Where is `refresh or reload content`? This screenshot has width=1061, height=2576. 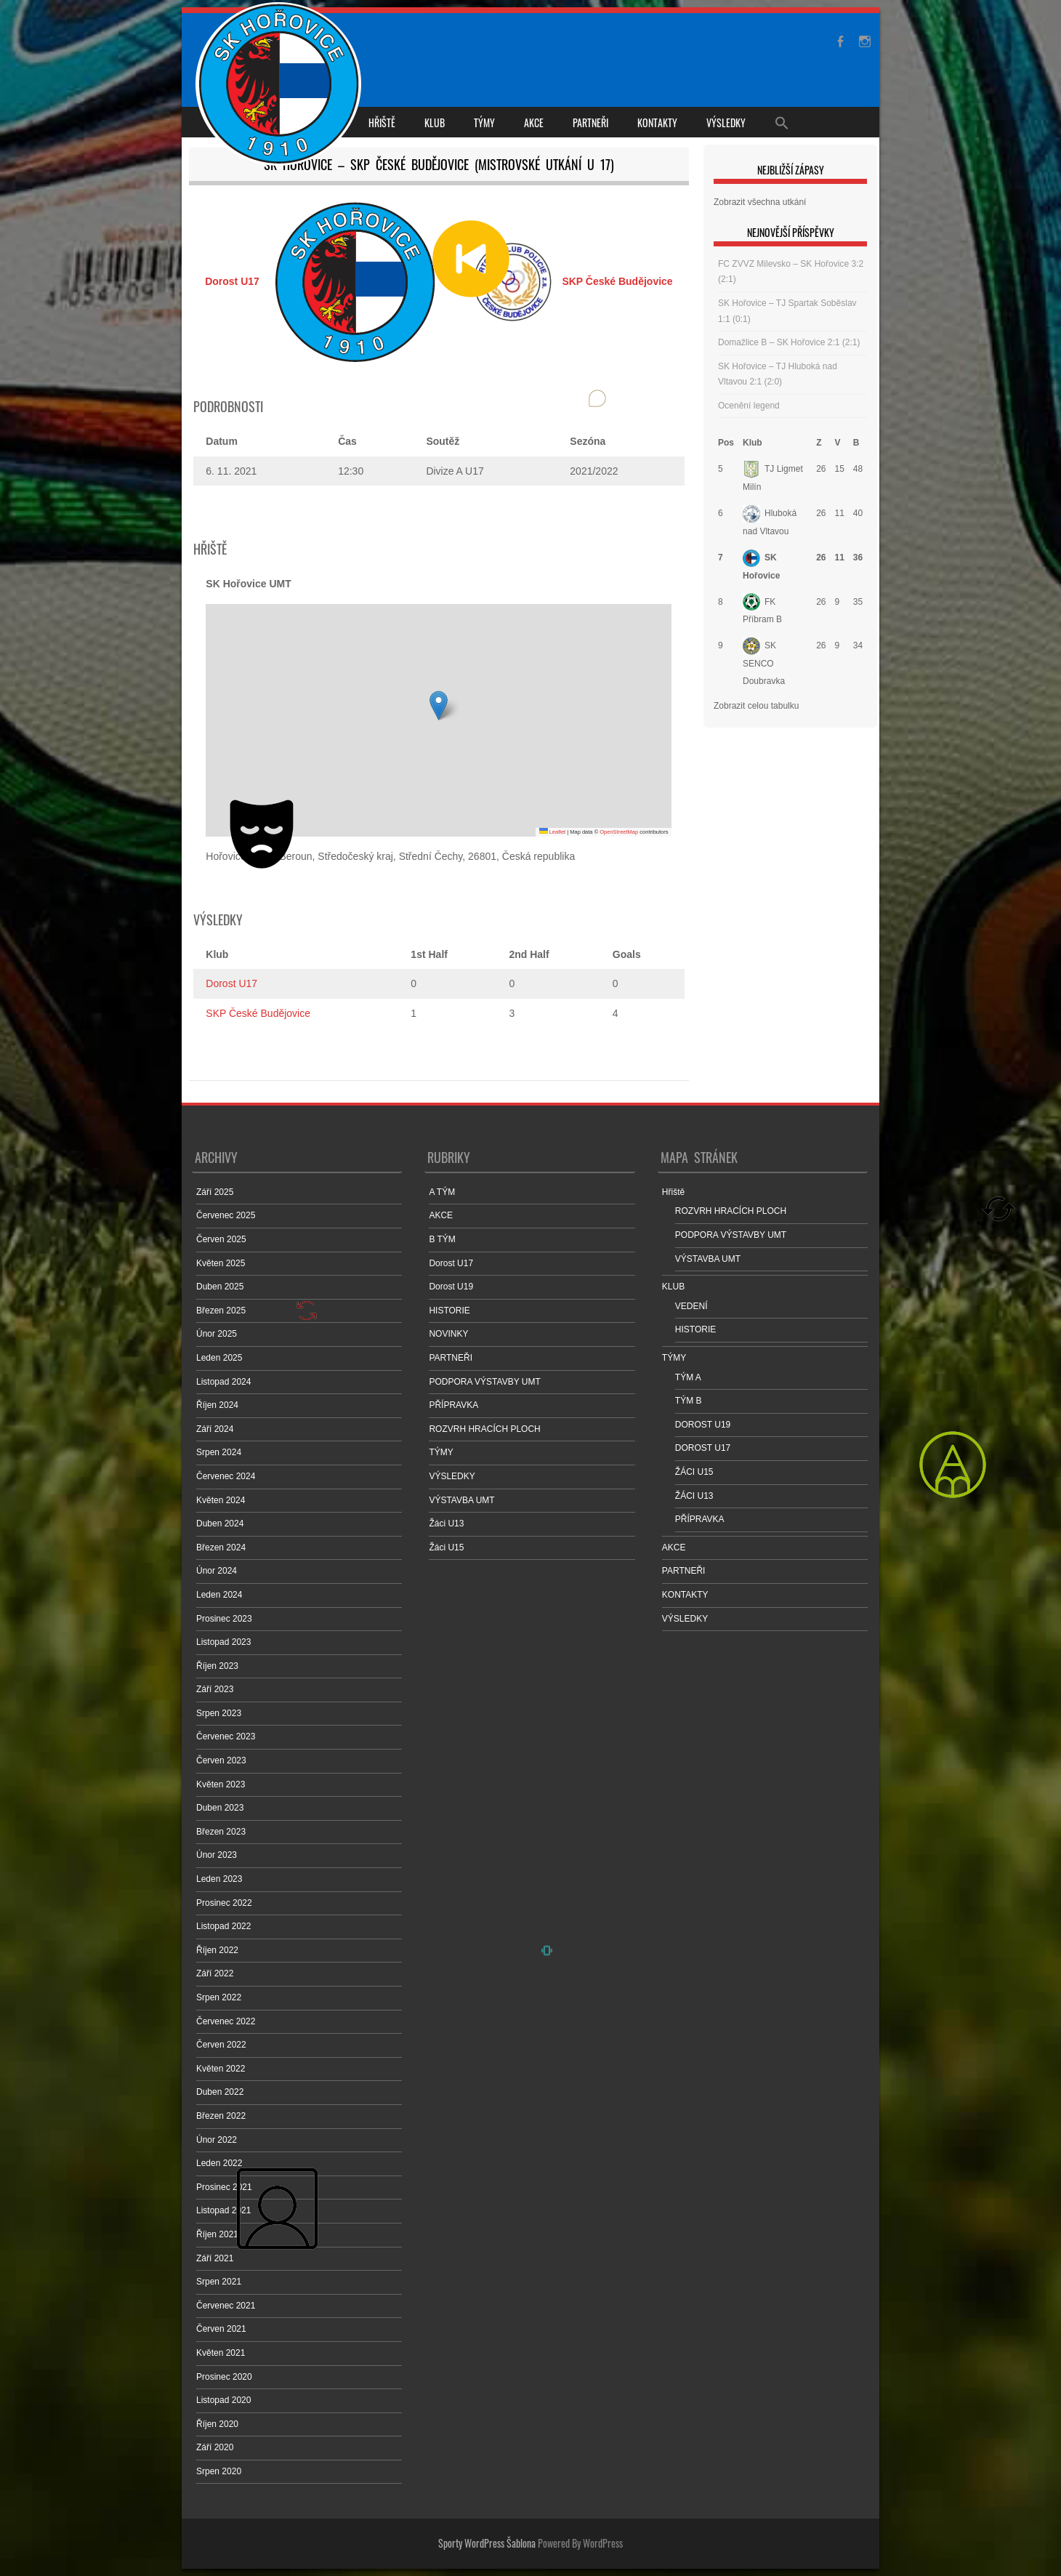 refresh or reload content is located at coordinates (999, 1209).